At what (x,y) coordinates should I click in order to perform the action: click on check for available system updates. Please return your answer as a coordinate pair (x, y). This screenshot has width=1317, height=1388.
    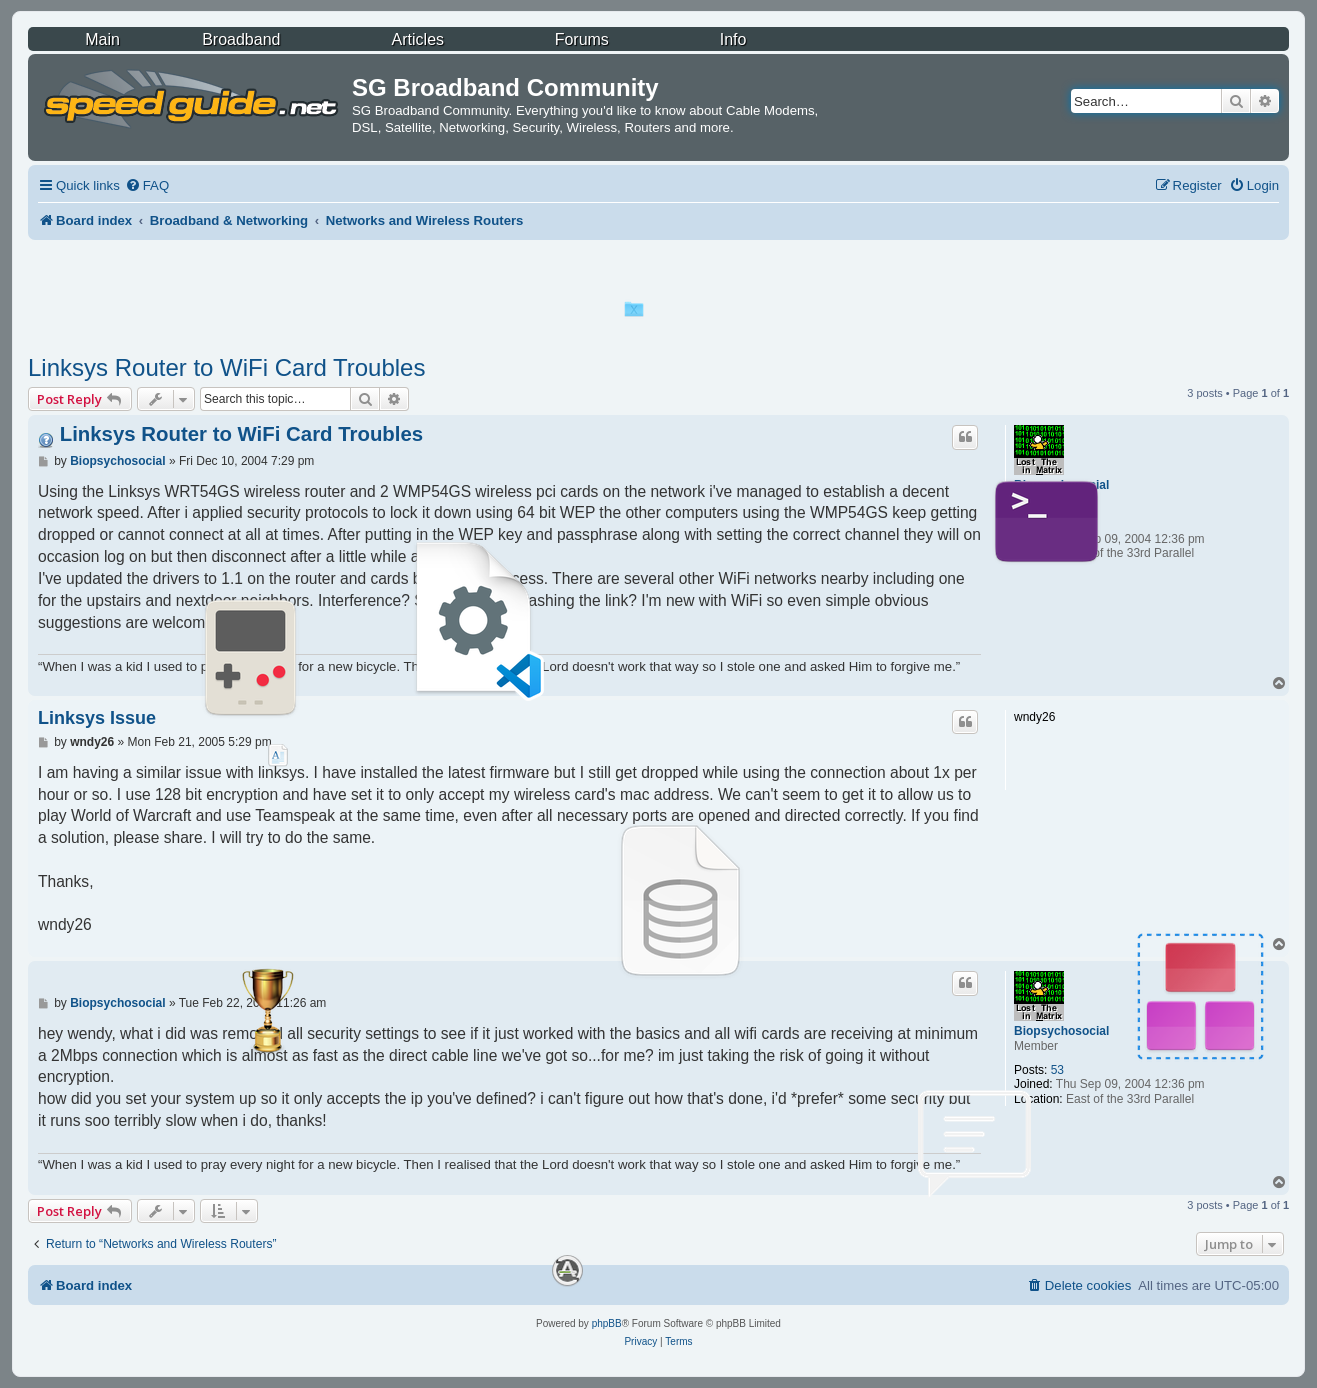
    Looking at the image, I should click on (567, 1270).